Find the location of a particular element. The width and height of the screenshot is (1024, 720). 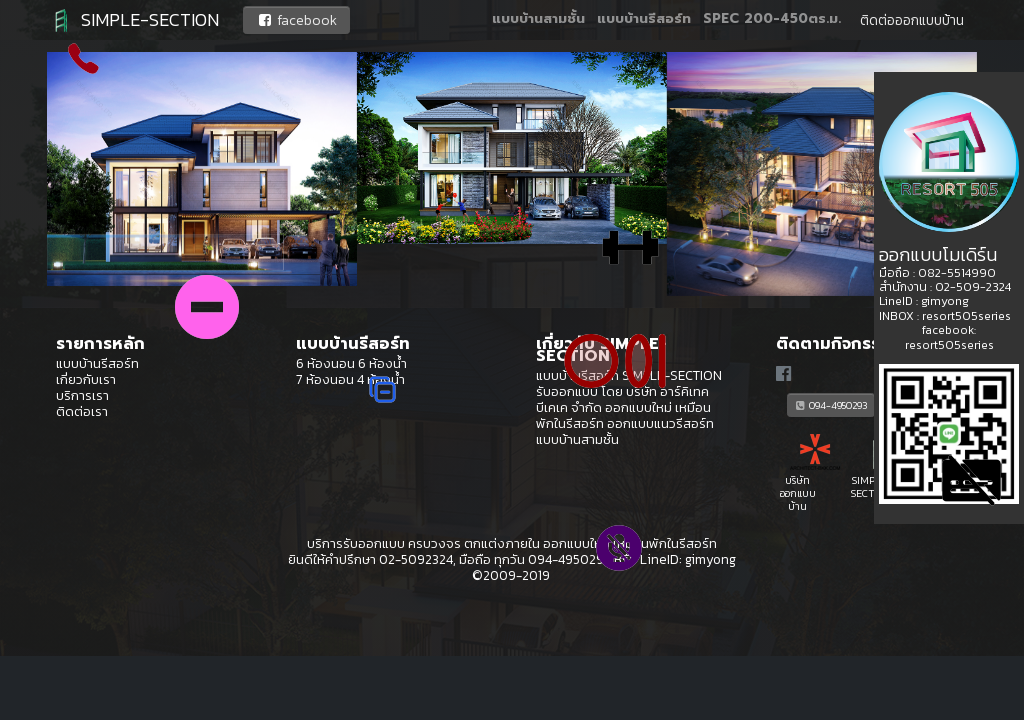

access denied or blocked action is located at coordinates (207, 307).